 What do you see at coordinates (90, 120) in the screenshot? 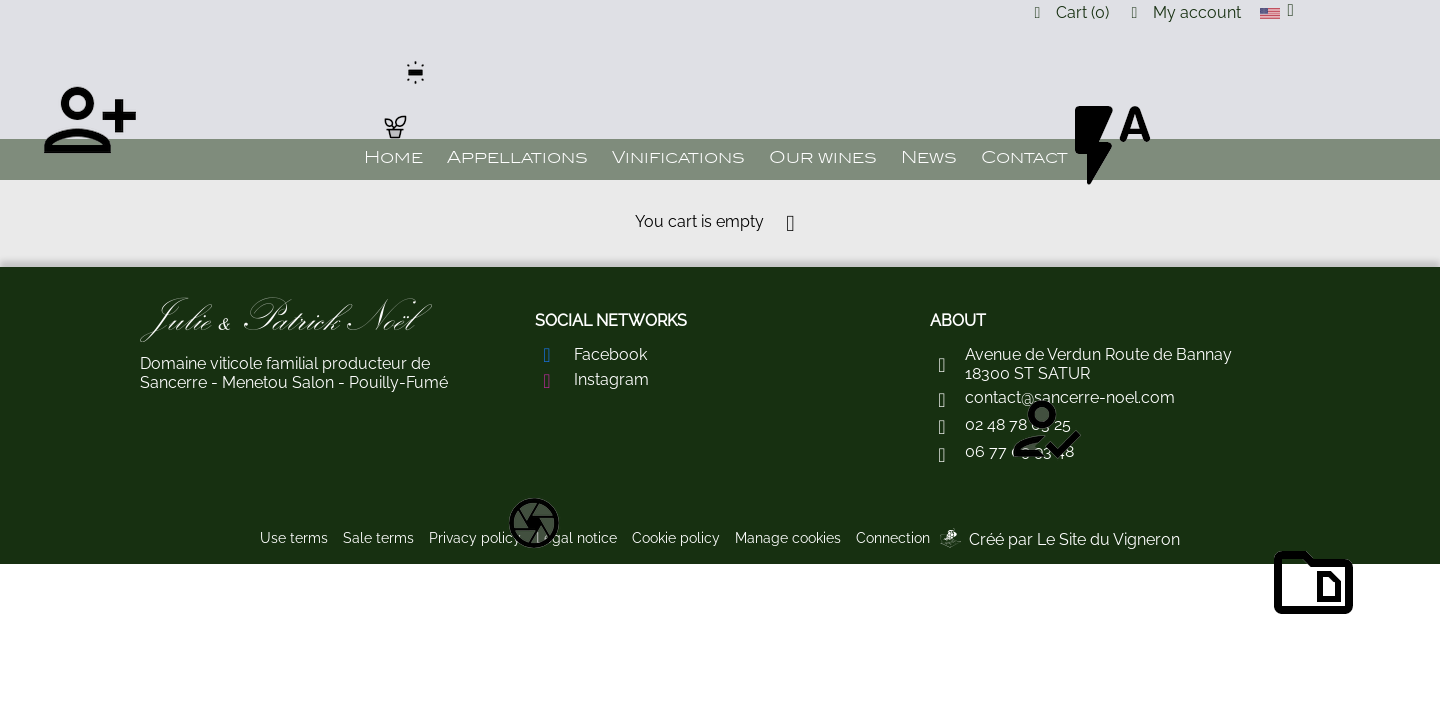
I see `add a new contact` at bounding box center [90, 120].